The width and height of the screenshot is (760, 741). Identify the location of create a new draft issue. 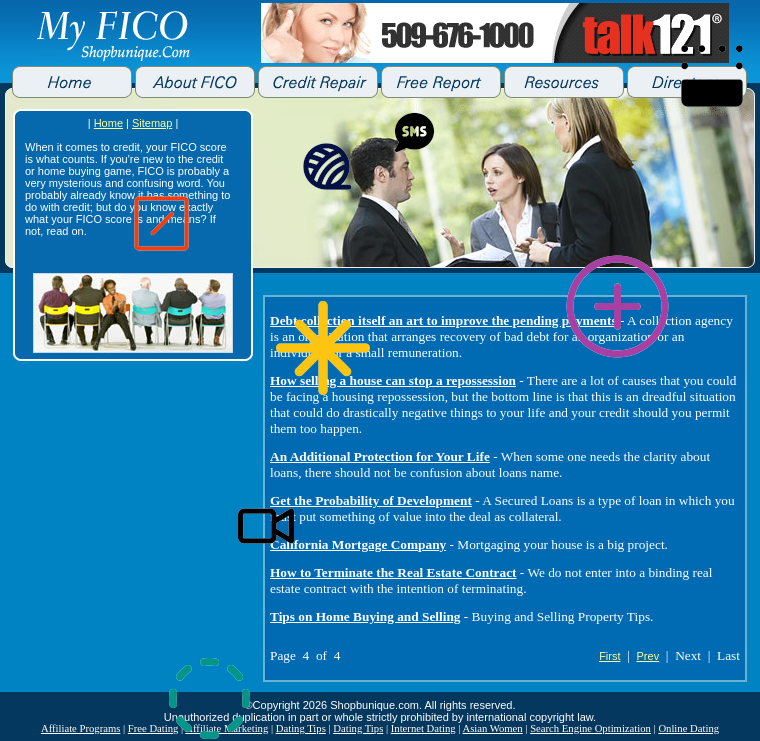
(209, 698).